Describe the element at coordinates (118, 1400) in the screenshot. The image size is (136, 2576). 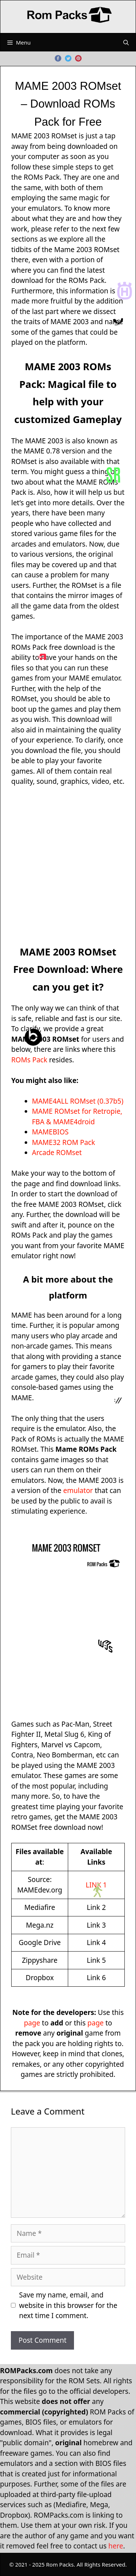
I see `visit curl website or documentation` at that location.